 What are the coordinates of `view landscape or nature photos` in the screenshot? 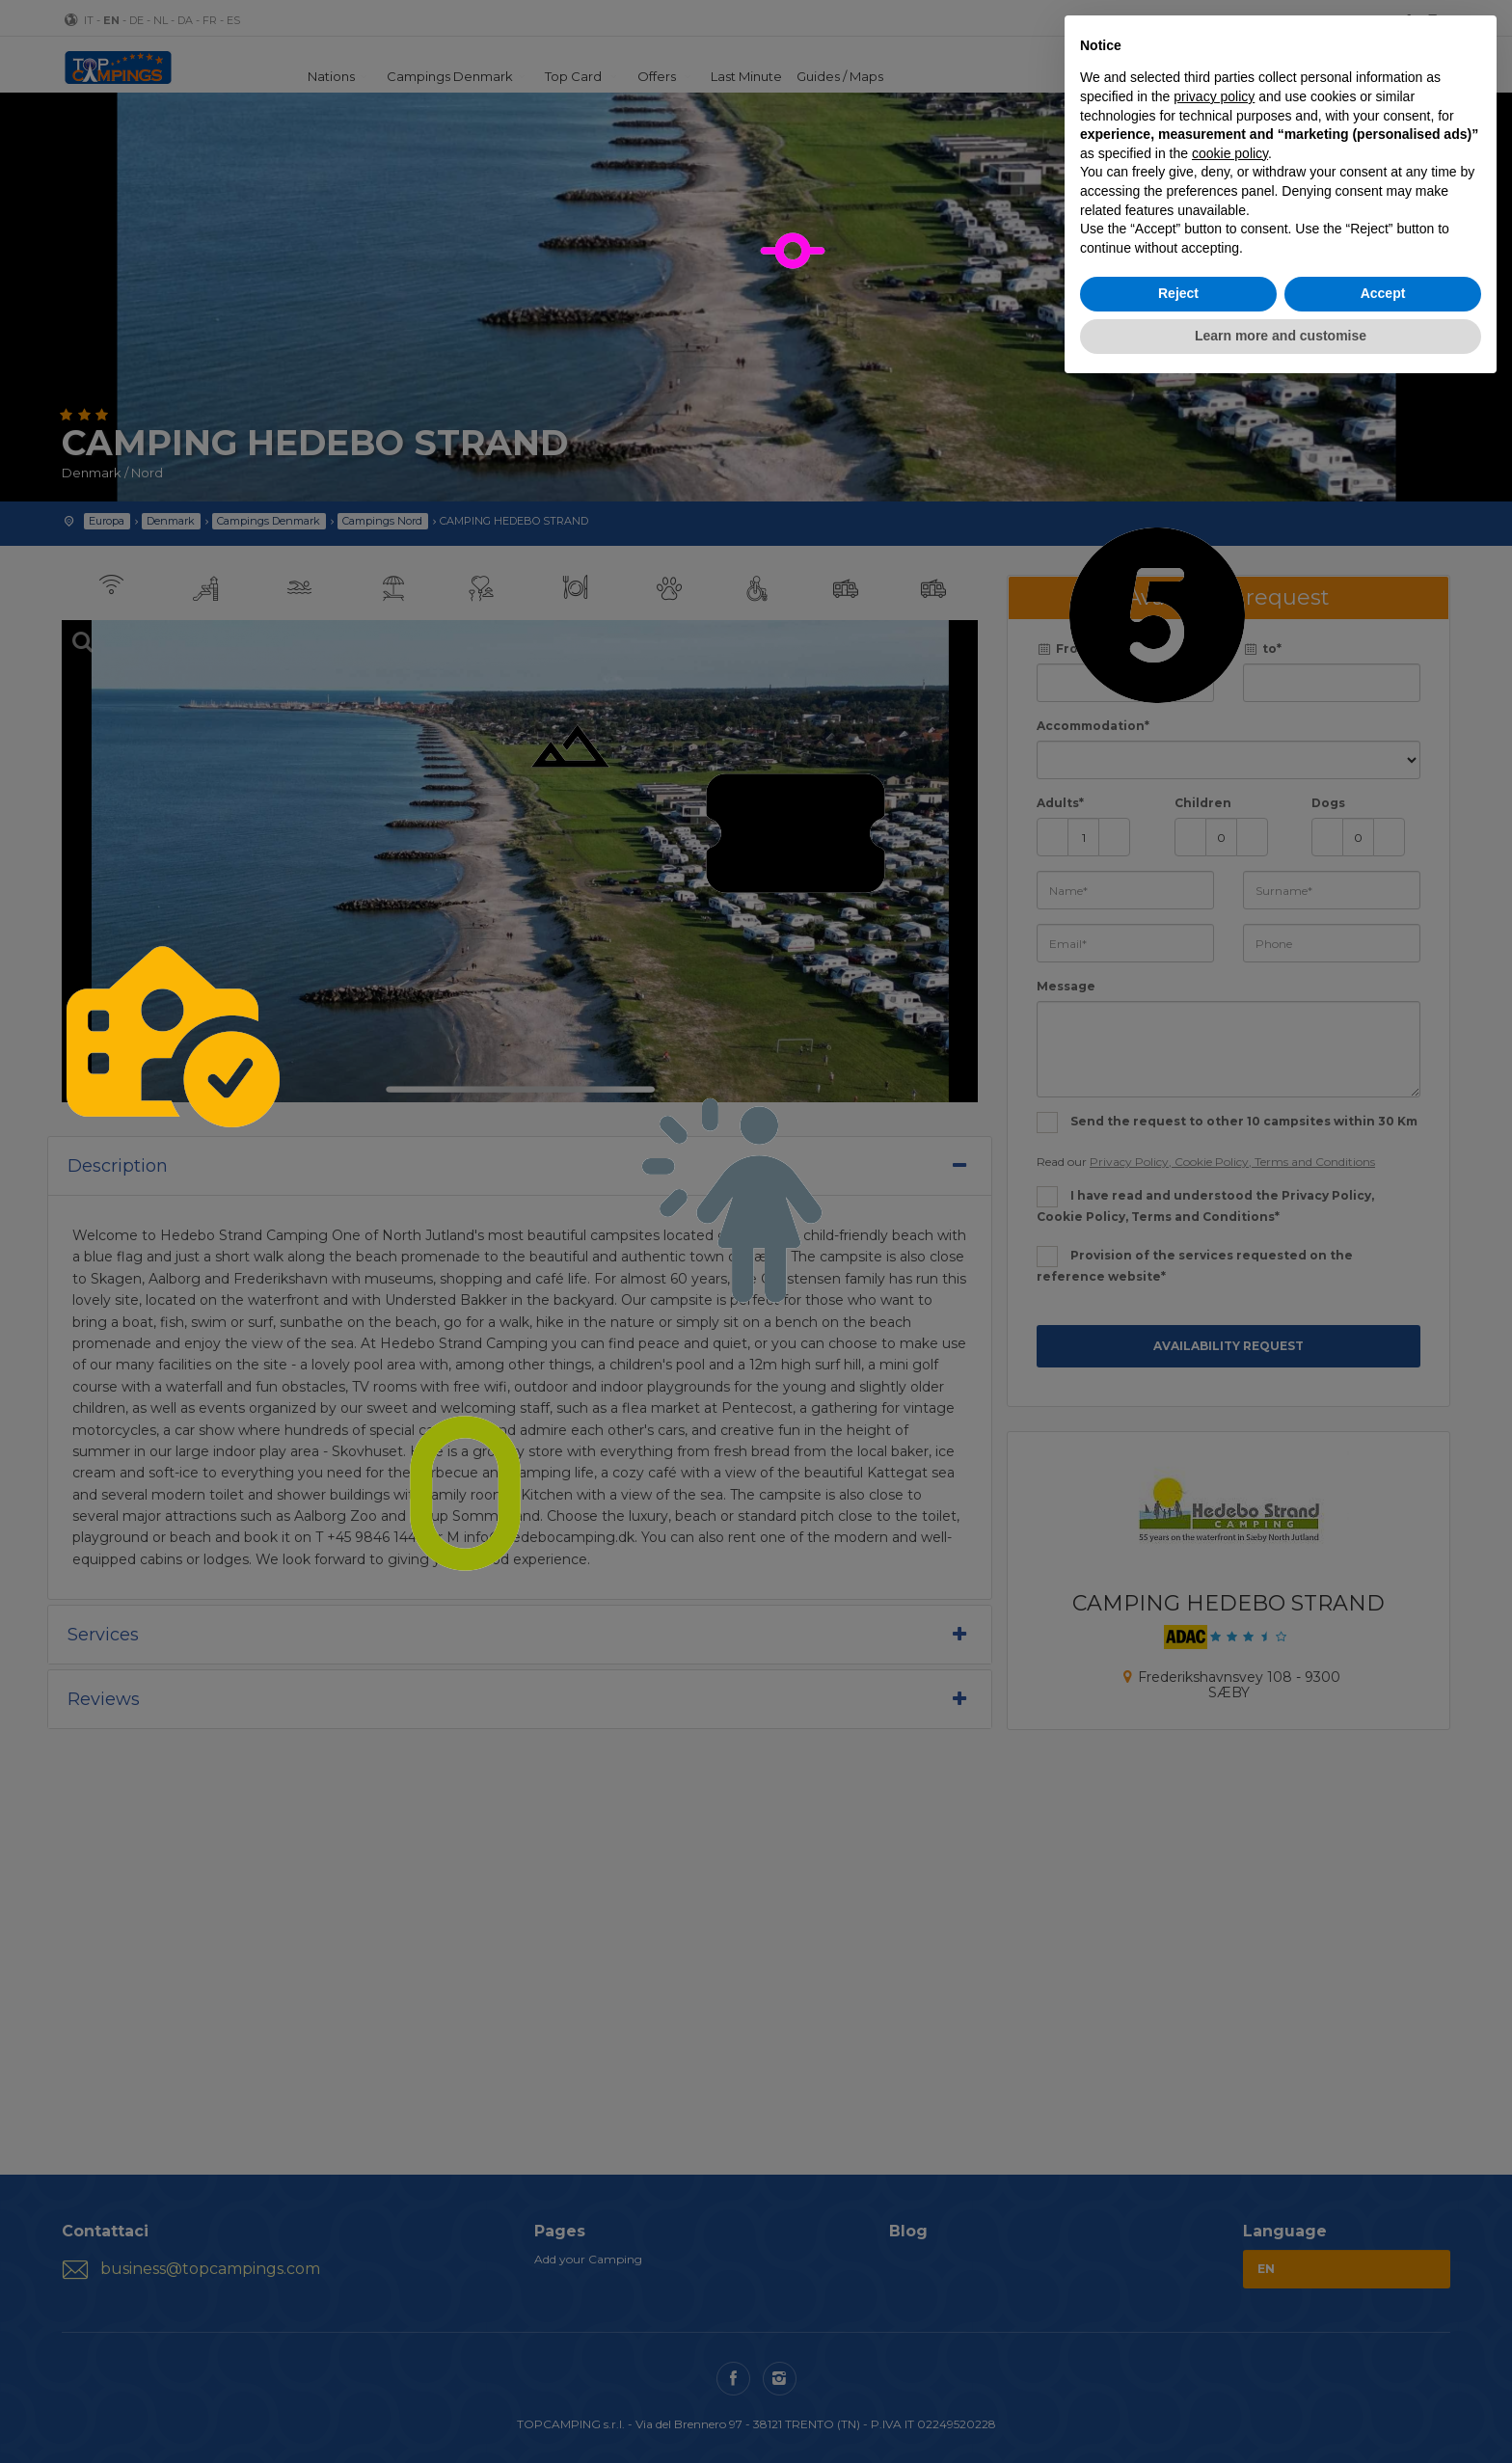 It's located at (570, 745).